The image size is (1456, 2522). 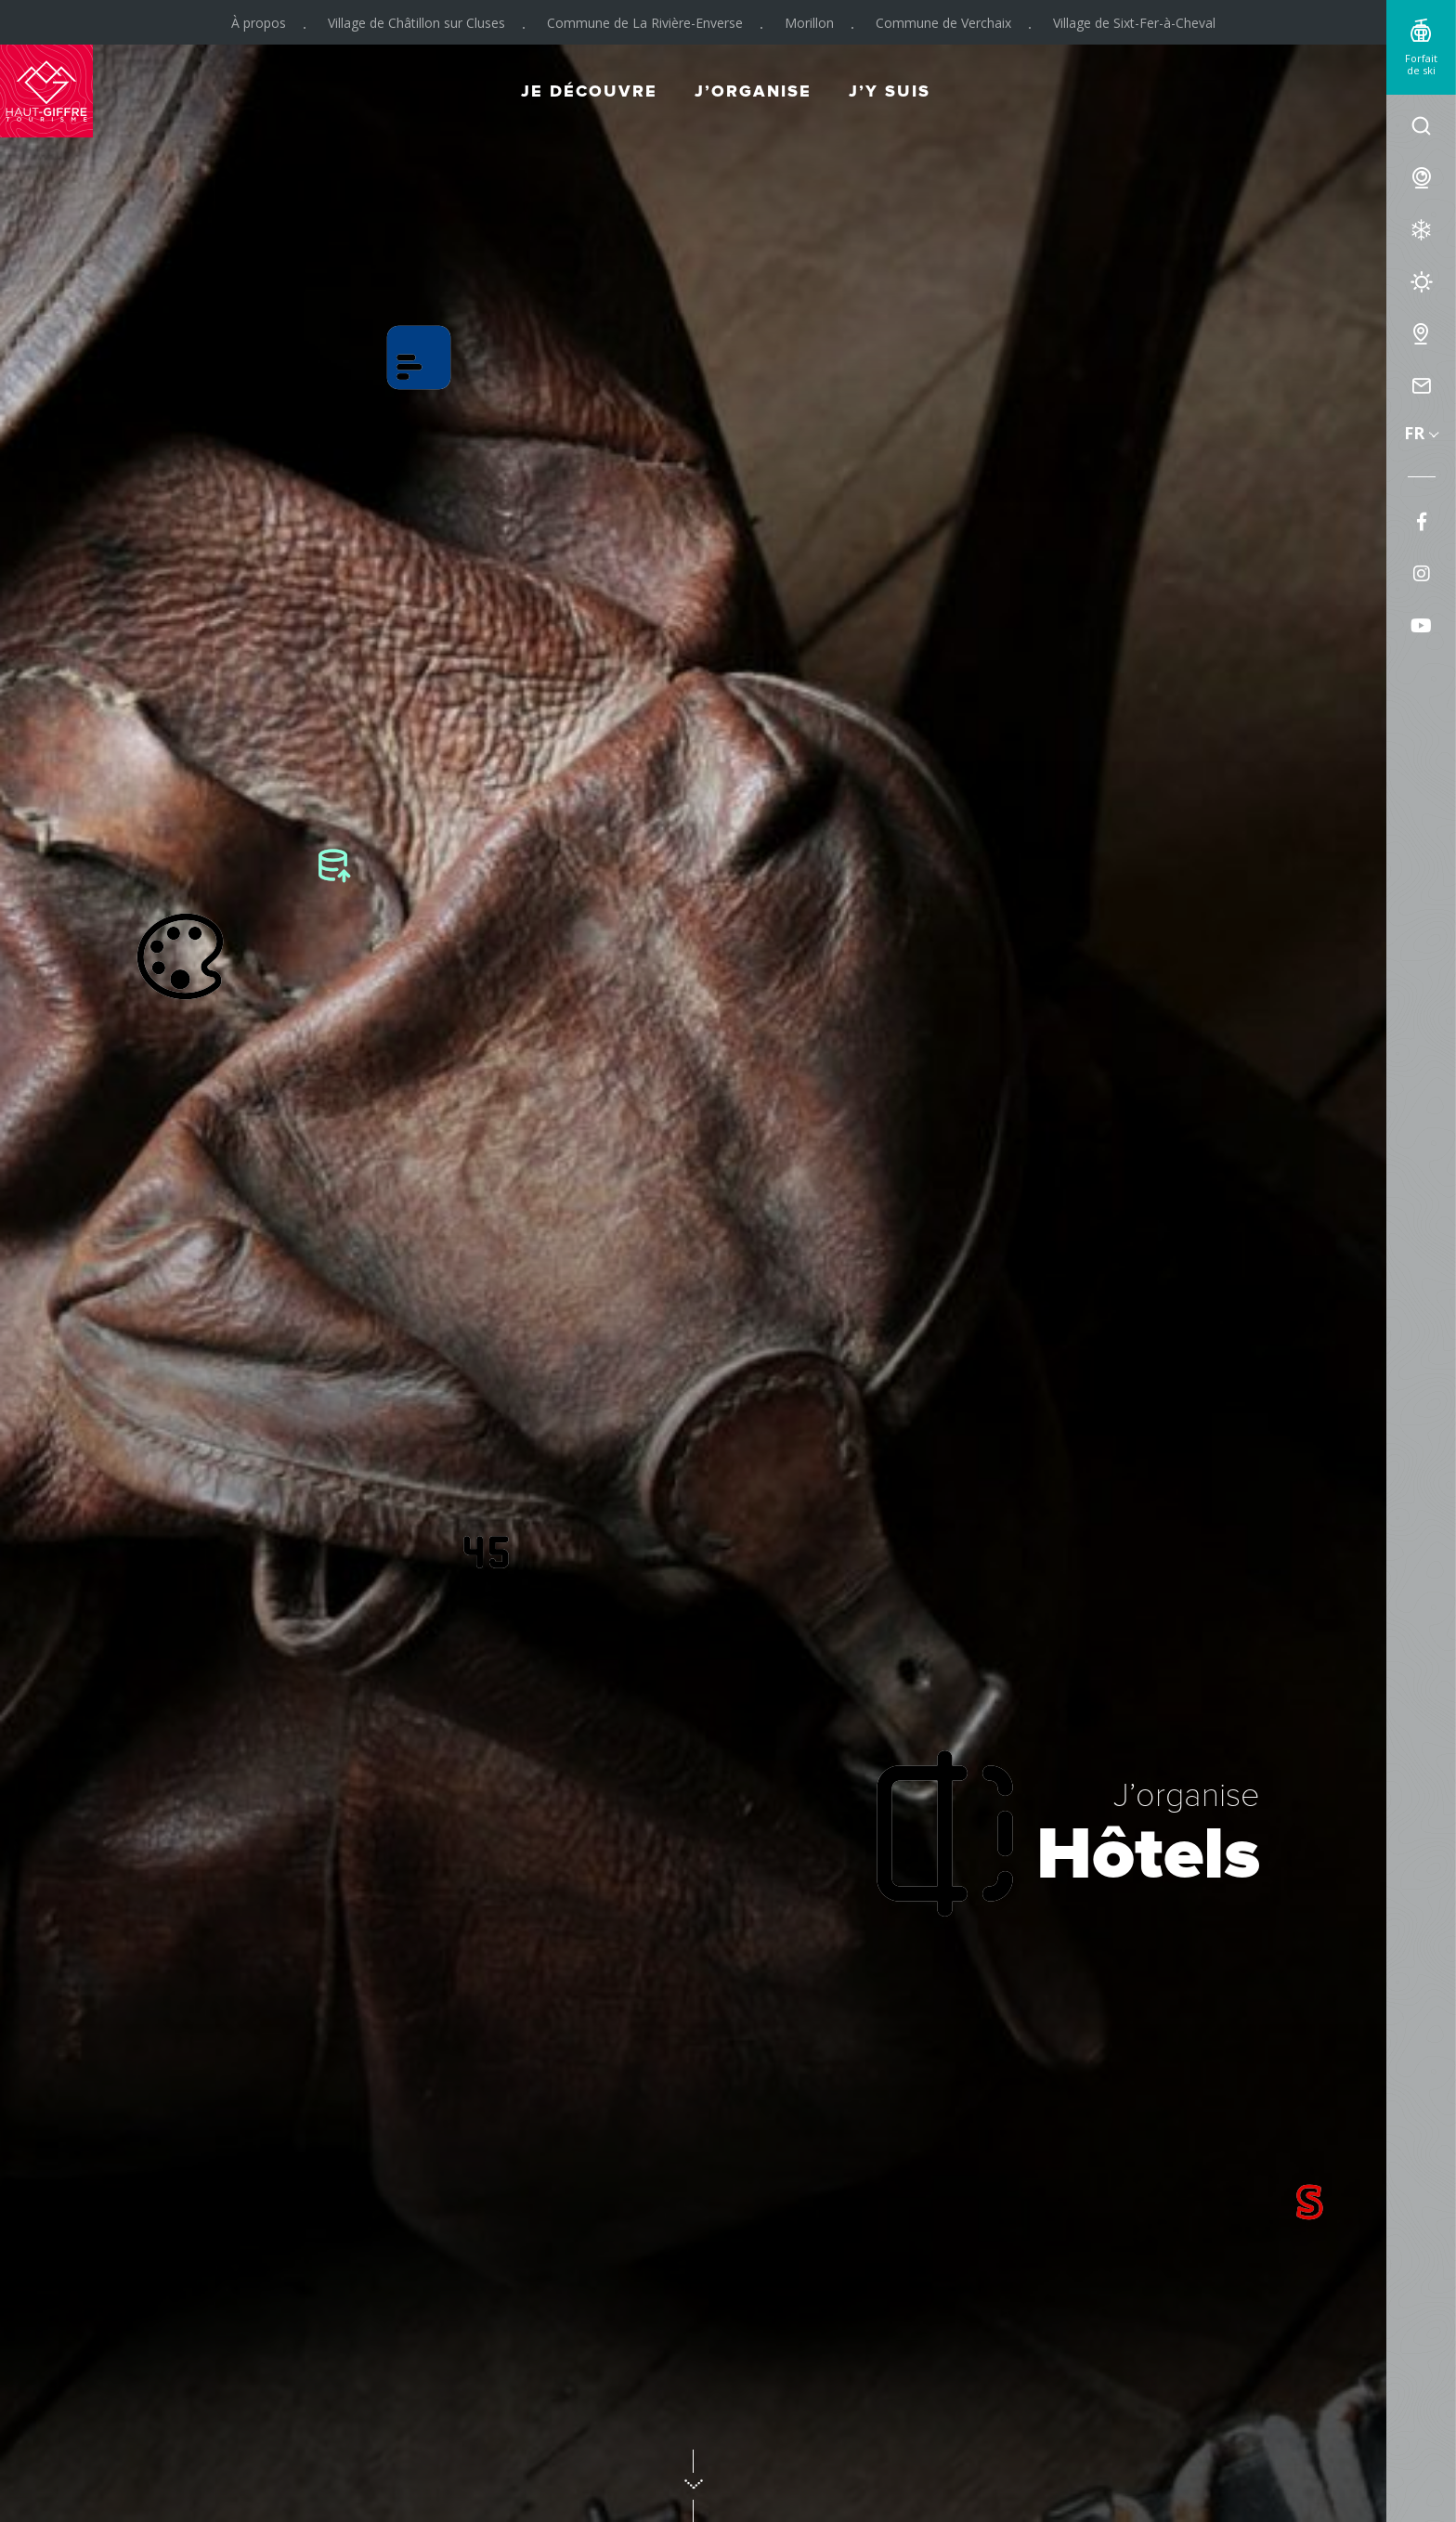 I want to click on indicates item number 45 in a list or sequence, so click(x=486, y=1552).